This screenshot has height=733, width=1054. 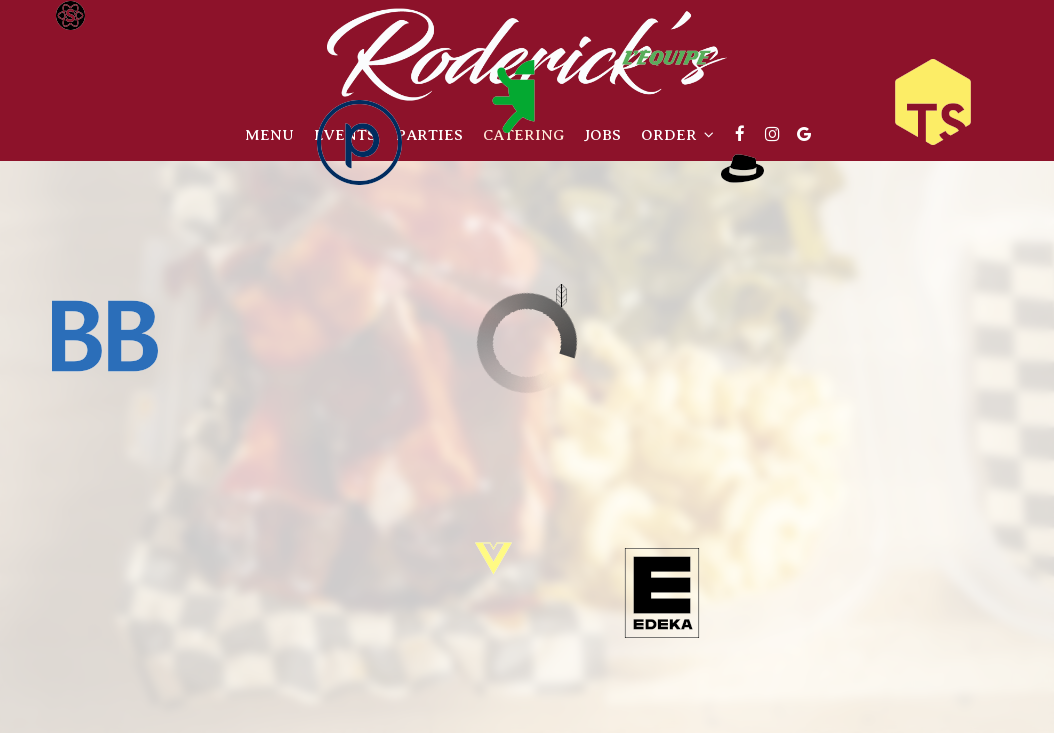 I want to click on open the BookBub app, so click(x=105, y=336).